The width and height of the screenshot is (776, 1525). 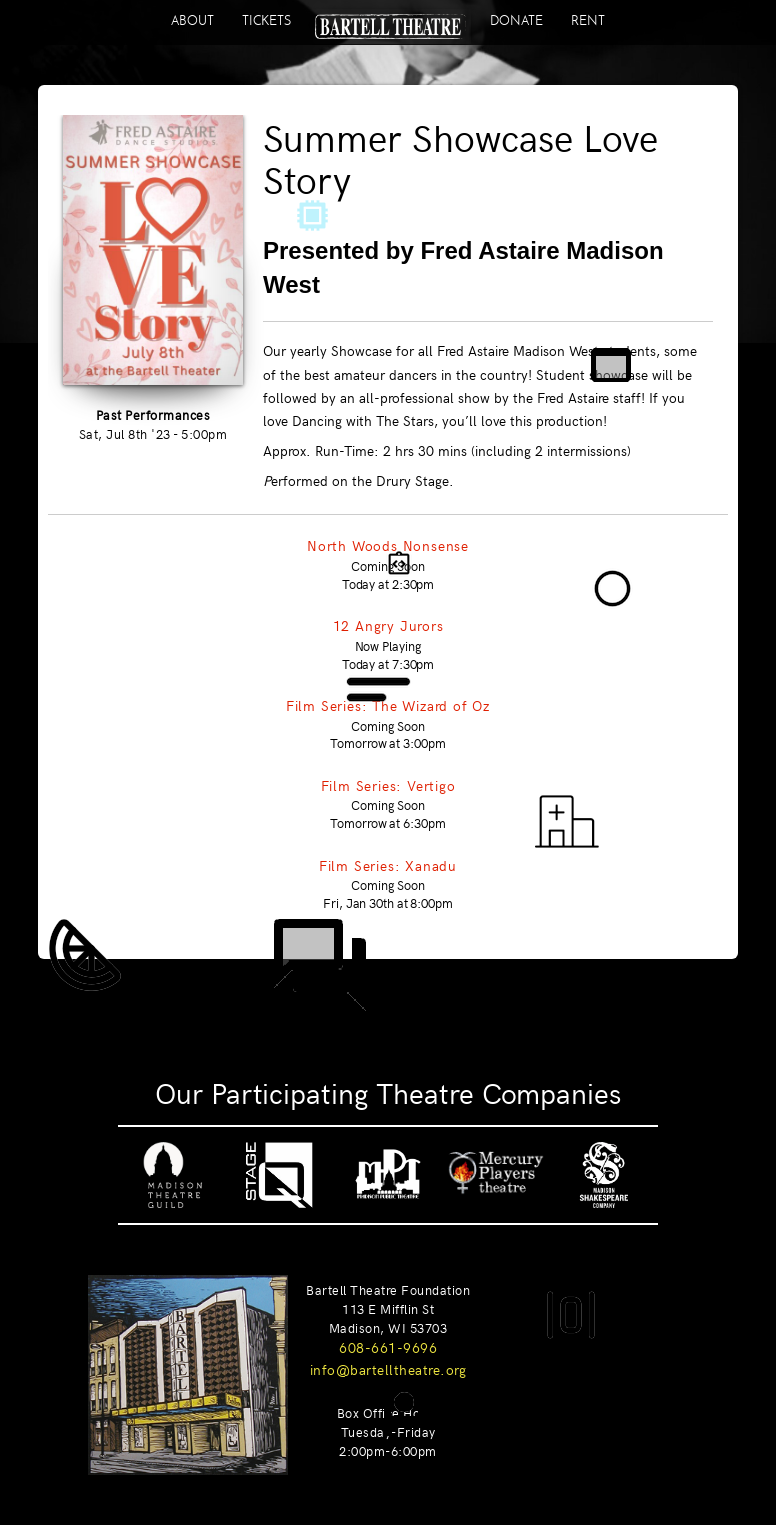 What do you see at coordinates (611, 365) in the screenshot?
I see `open a web browser or web view` at bounding box center [611, 365].